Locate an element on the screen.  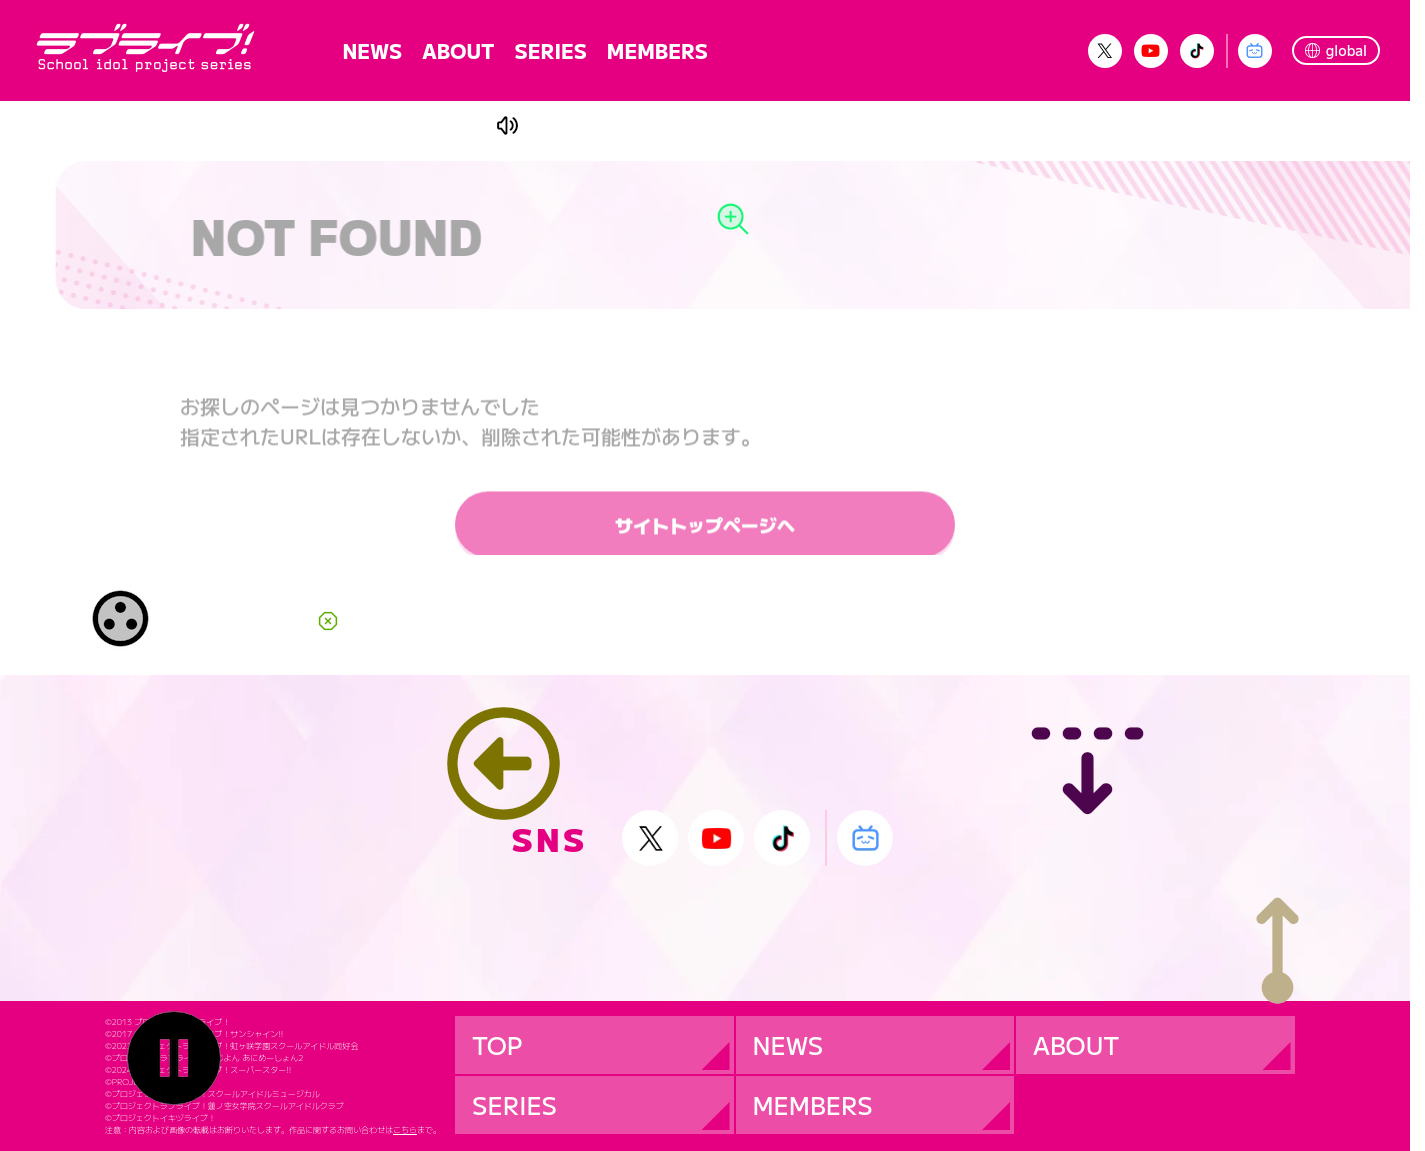
pause media playback is located at coordinates (174, 1058).